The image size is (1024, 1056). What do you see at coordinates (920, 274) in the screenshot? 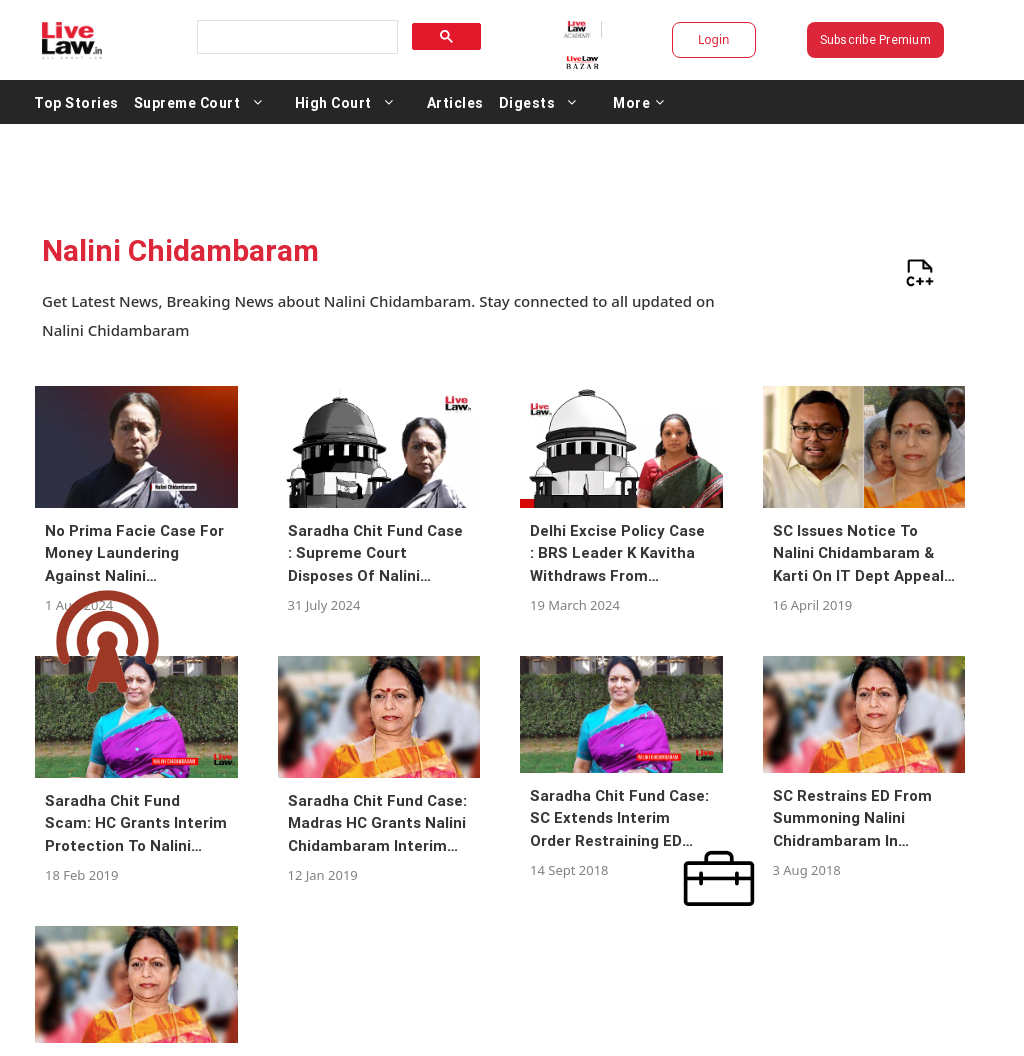
I see `a C++ source code file` at bounding box center [920, 274].